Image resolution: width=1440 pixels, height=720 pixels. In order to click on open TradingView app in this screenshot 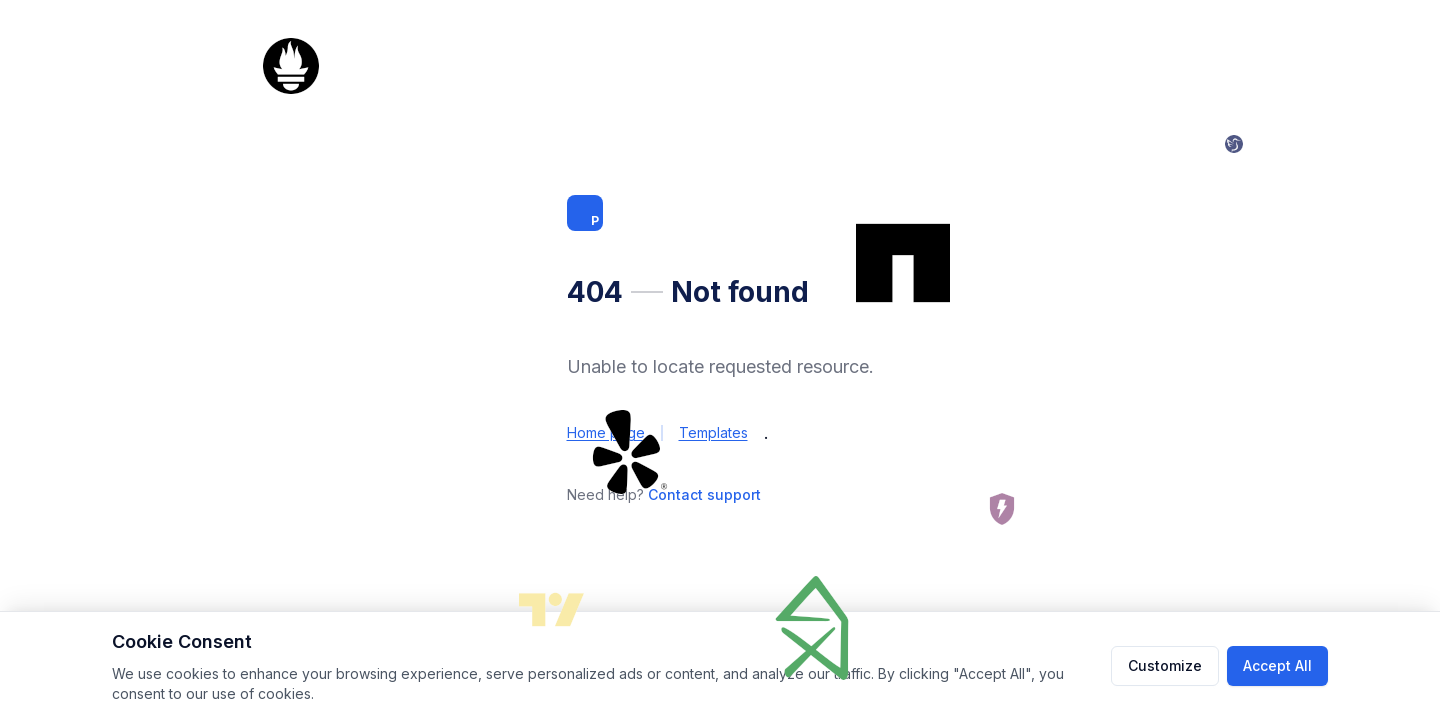, I will do `click(551, 609)`.